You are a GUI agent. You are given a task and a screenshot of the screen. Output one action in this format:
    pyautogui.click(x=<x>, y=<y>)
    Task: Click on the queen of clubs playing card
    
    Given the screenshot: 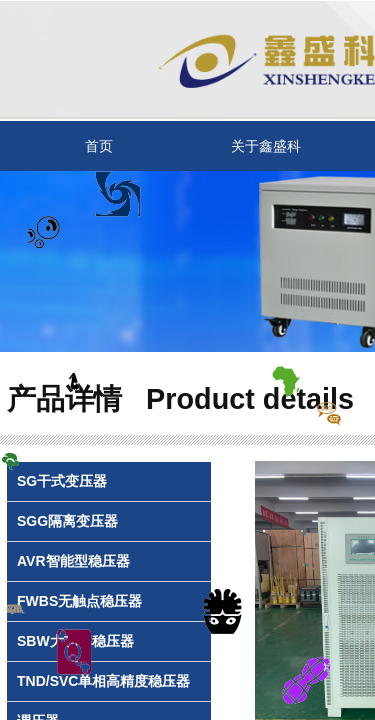 What is the action you would take?
    pyautogui.click(x=74, y=652)
    